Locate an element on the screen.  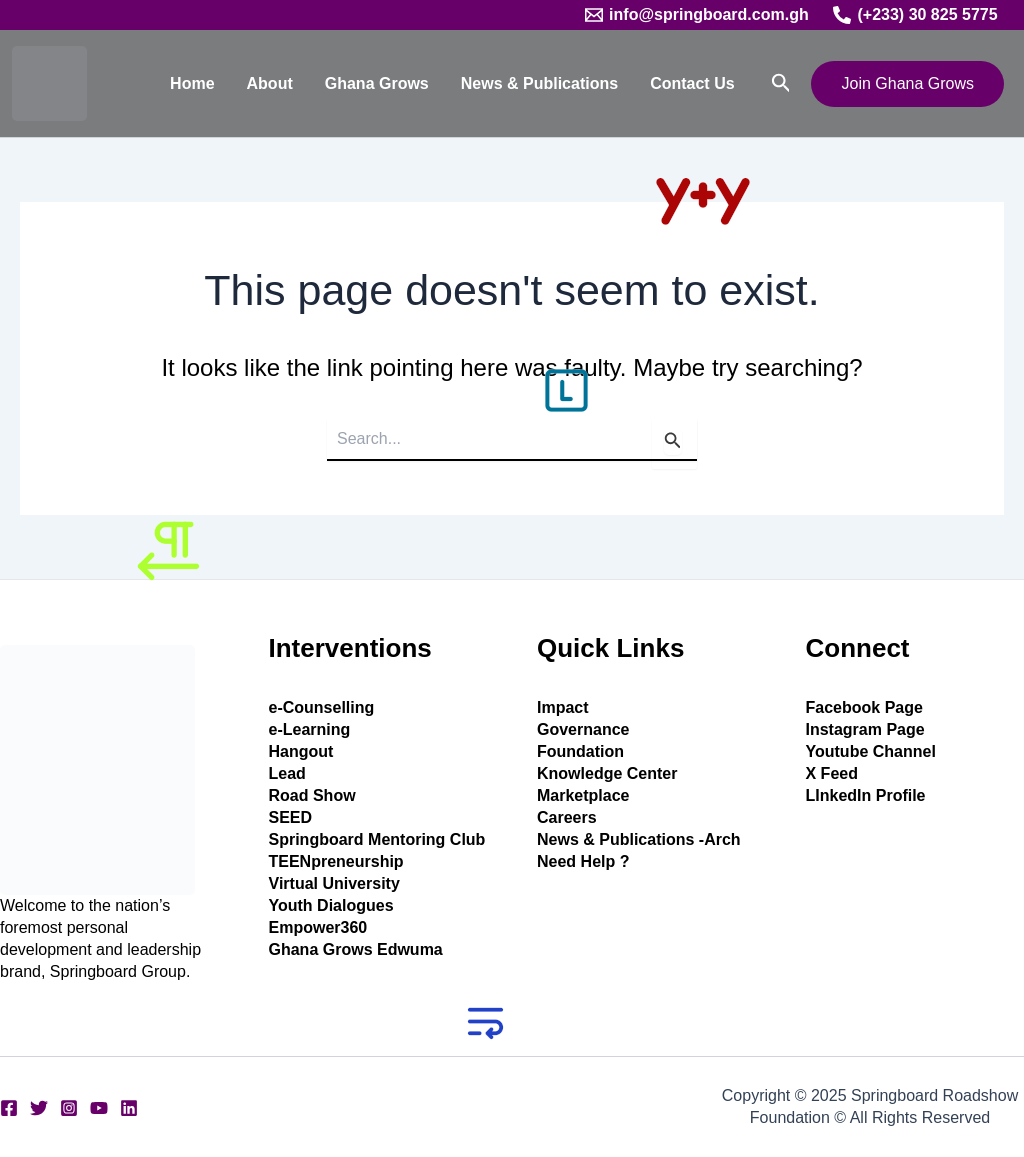
indicates a label or list view option is located at coordinates (566, 390).